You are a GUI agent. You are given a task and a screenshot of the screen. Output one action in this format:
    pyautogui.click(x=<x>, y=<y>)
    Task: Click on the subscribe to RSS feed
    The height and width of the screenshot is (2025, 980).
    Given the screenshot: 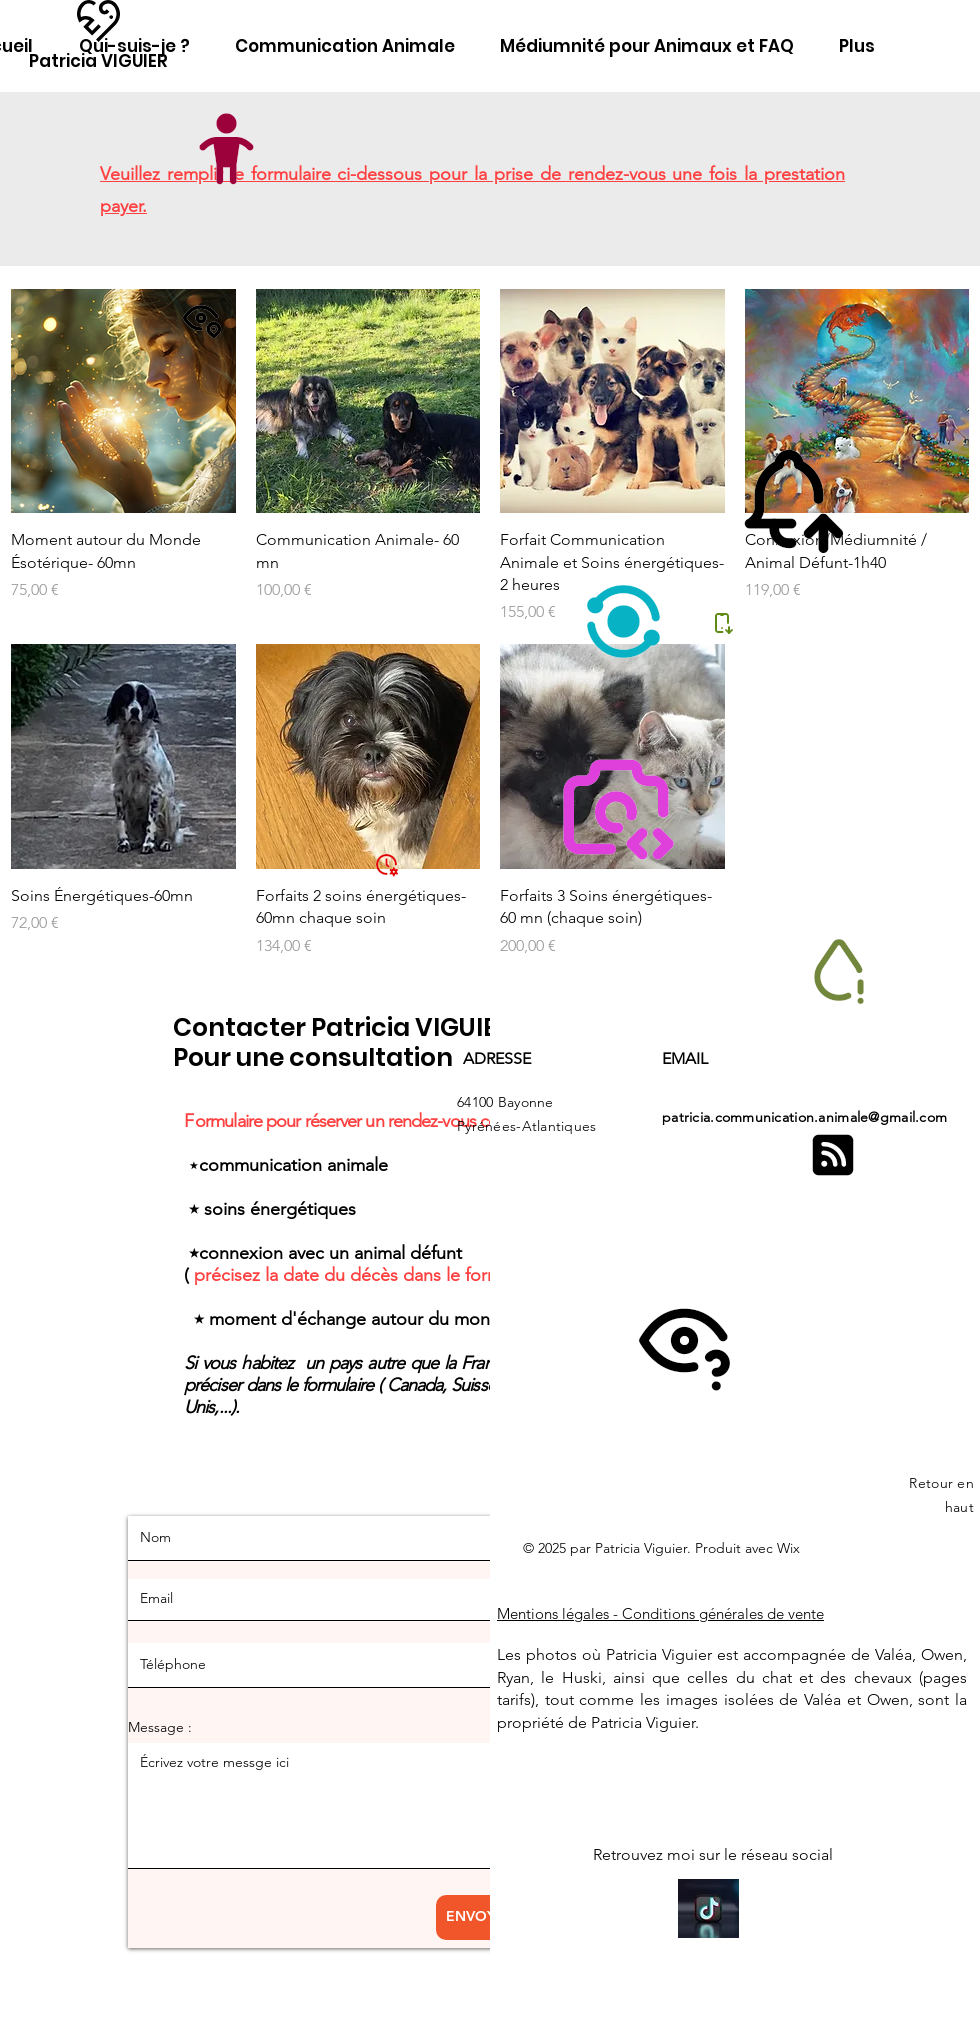 What is the action you would take?
    pyautogui.click(x=833, y=1155)
    